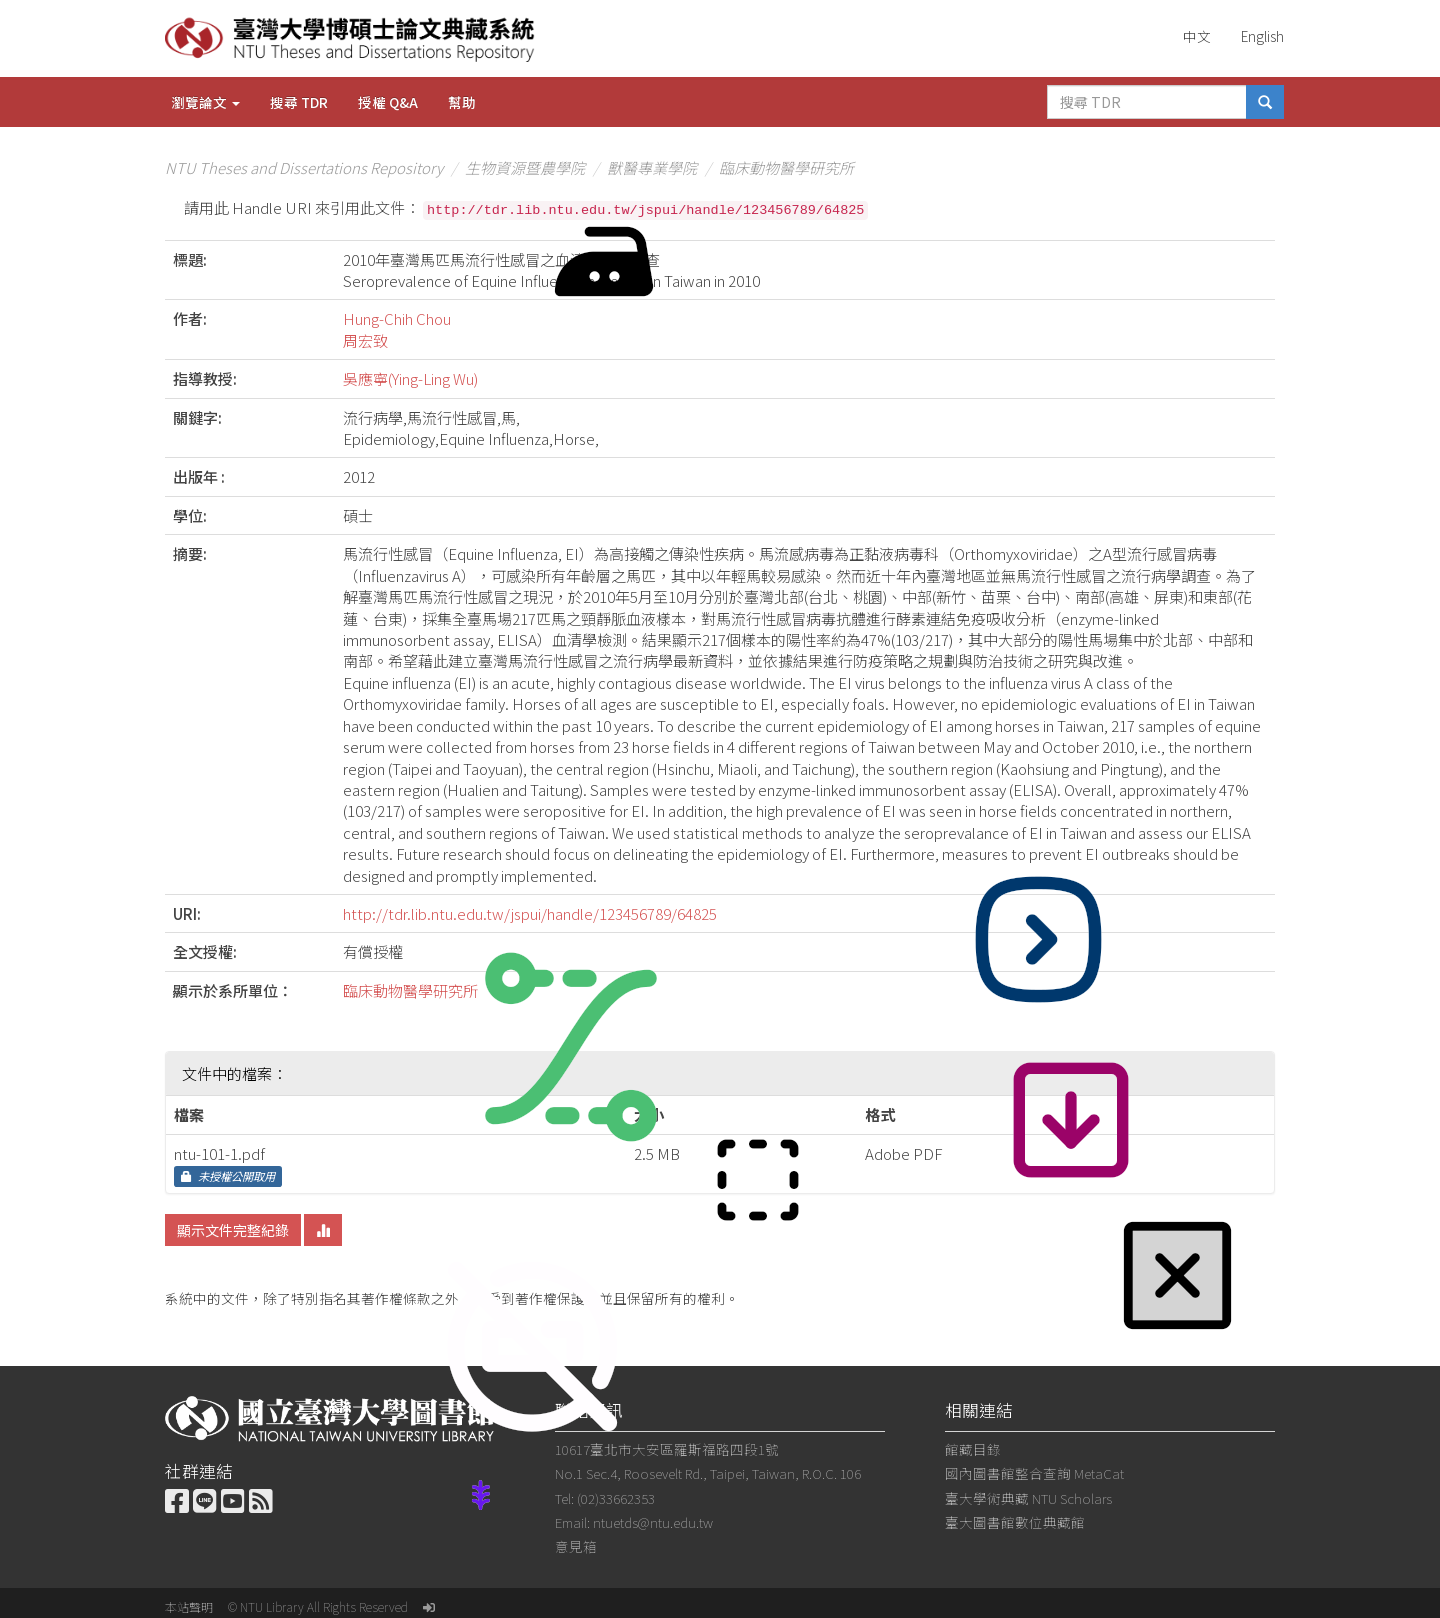 This screenshot has height=1618, width=1440. What do you see at coordinates (532, 1346) in the screenshot?
I see `disable picture-in-picture mode` at bounding box center [532, 1346].